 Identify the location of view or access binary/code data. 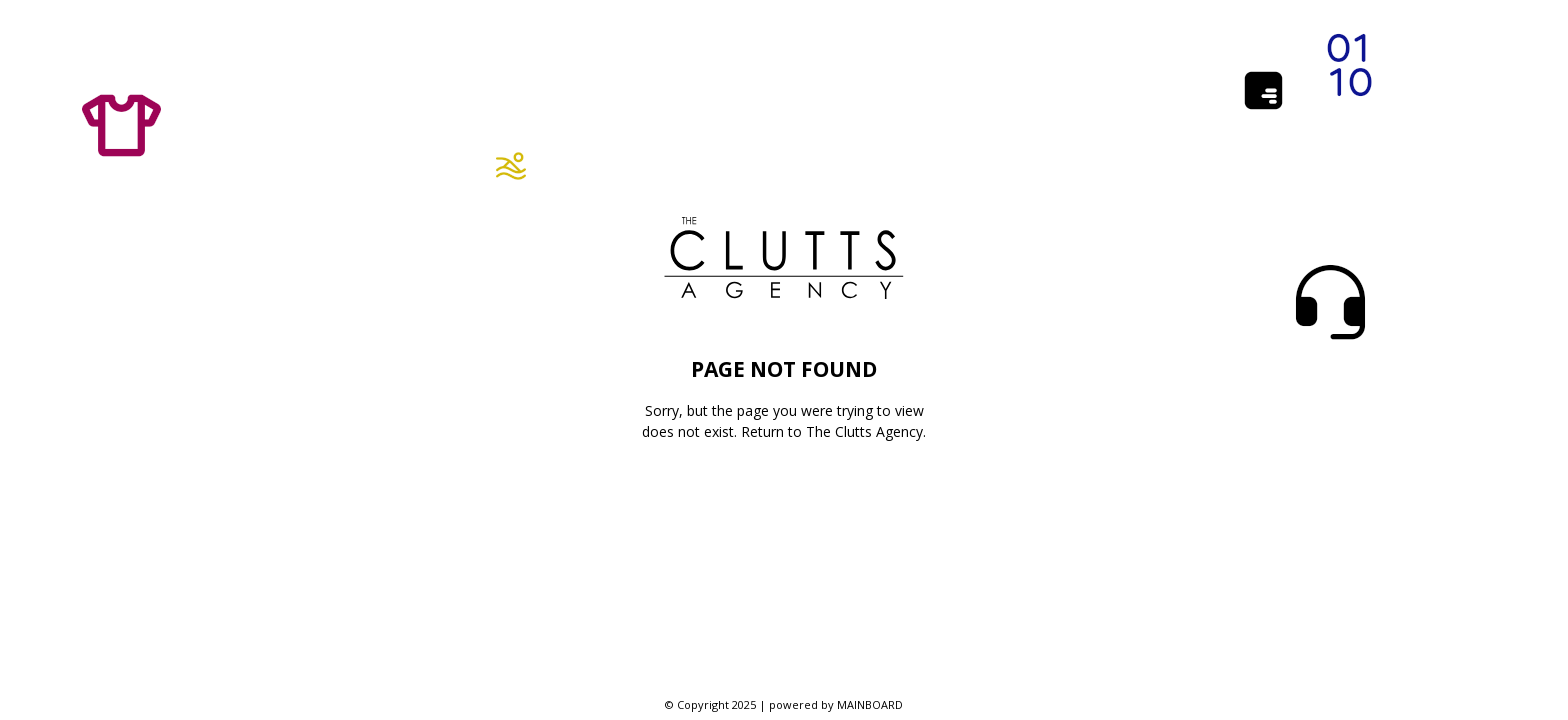
(1349, 65).